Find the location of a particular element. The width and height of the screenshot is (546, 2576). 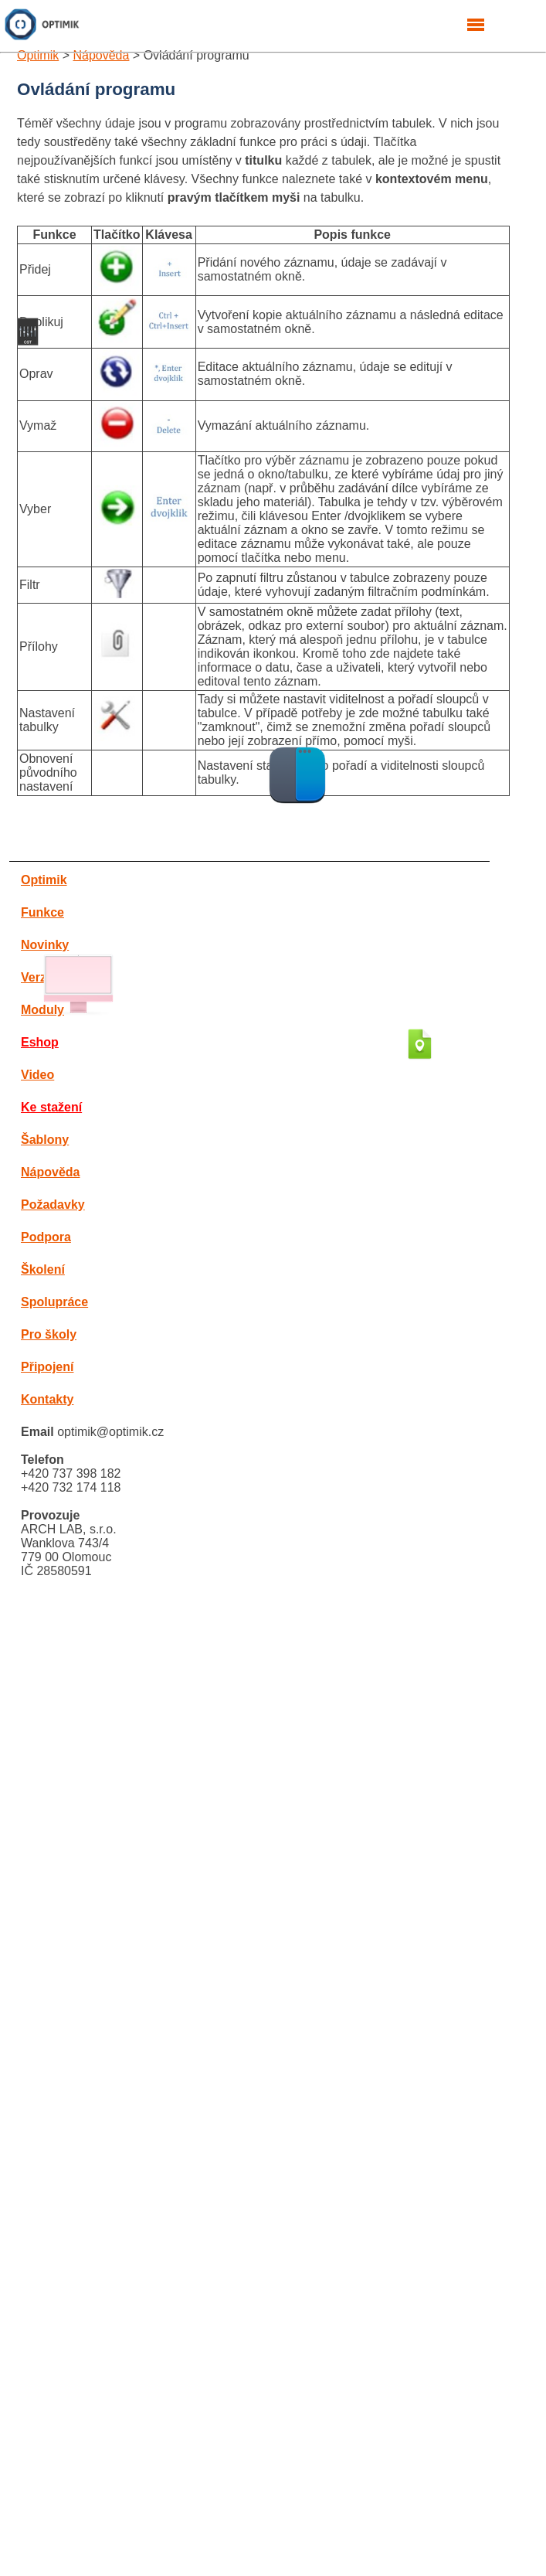

open audio mixing or equalizer settings is located at coordinates (28, 332).